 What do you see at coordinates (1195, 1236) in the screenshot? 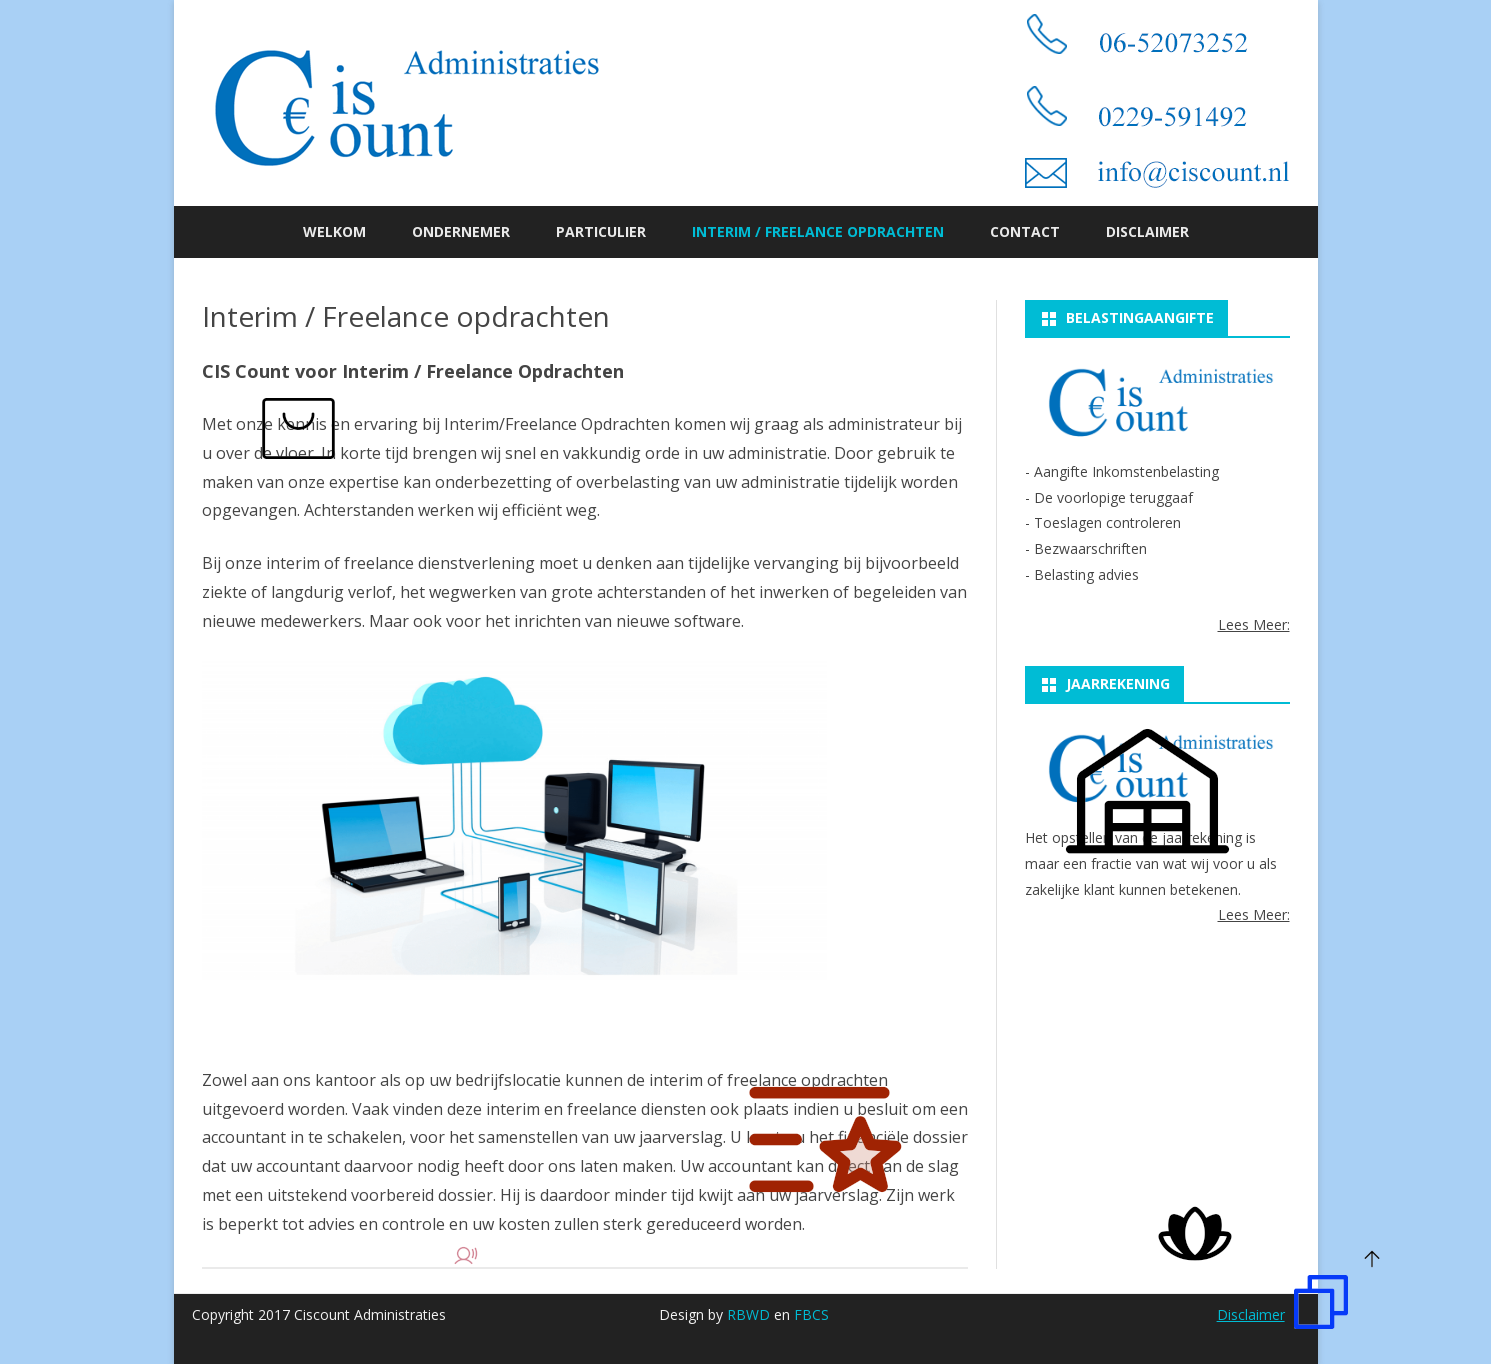
I see `access meditation or mindfulness features` at bounding box center [1195, 1236].